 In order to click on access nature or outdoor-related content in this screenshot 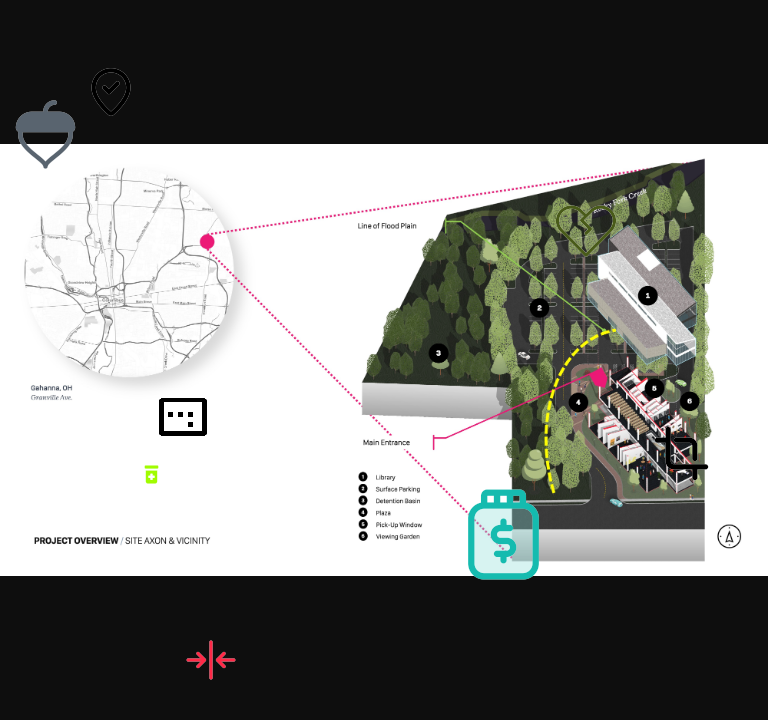, I will do `click(45, 134)`.